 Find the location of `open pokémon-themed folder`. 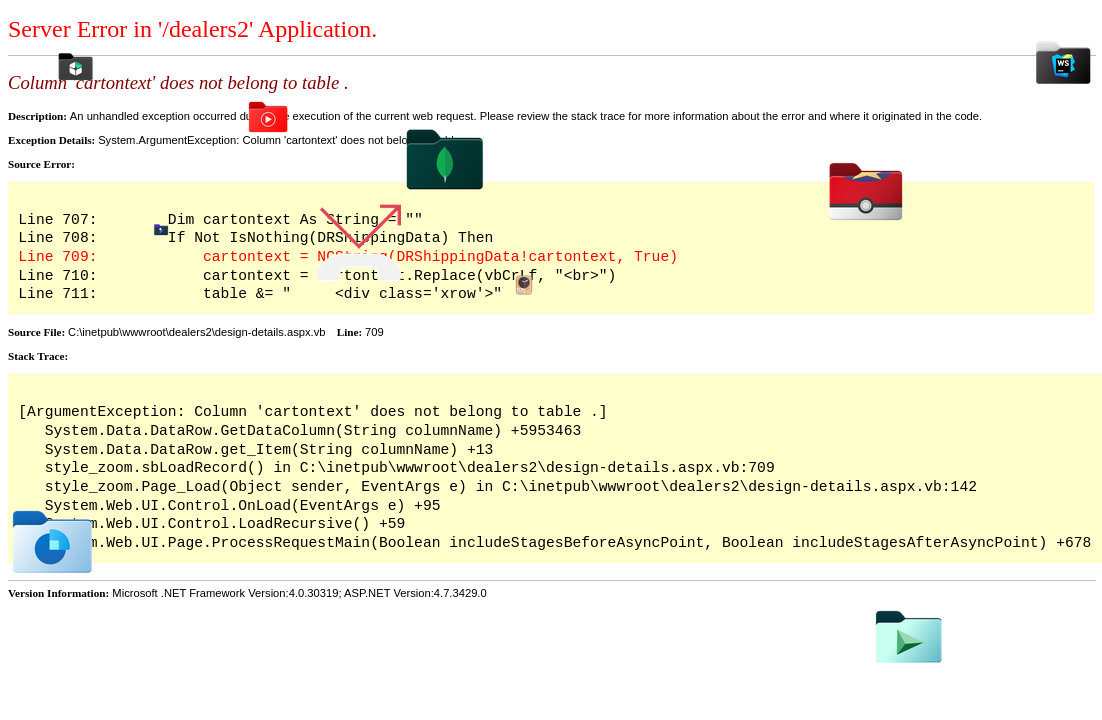

open pokémon-themed folder is located at coordinates (865, 193).